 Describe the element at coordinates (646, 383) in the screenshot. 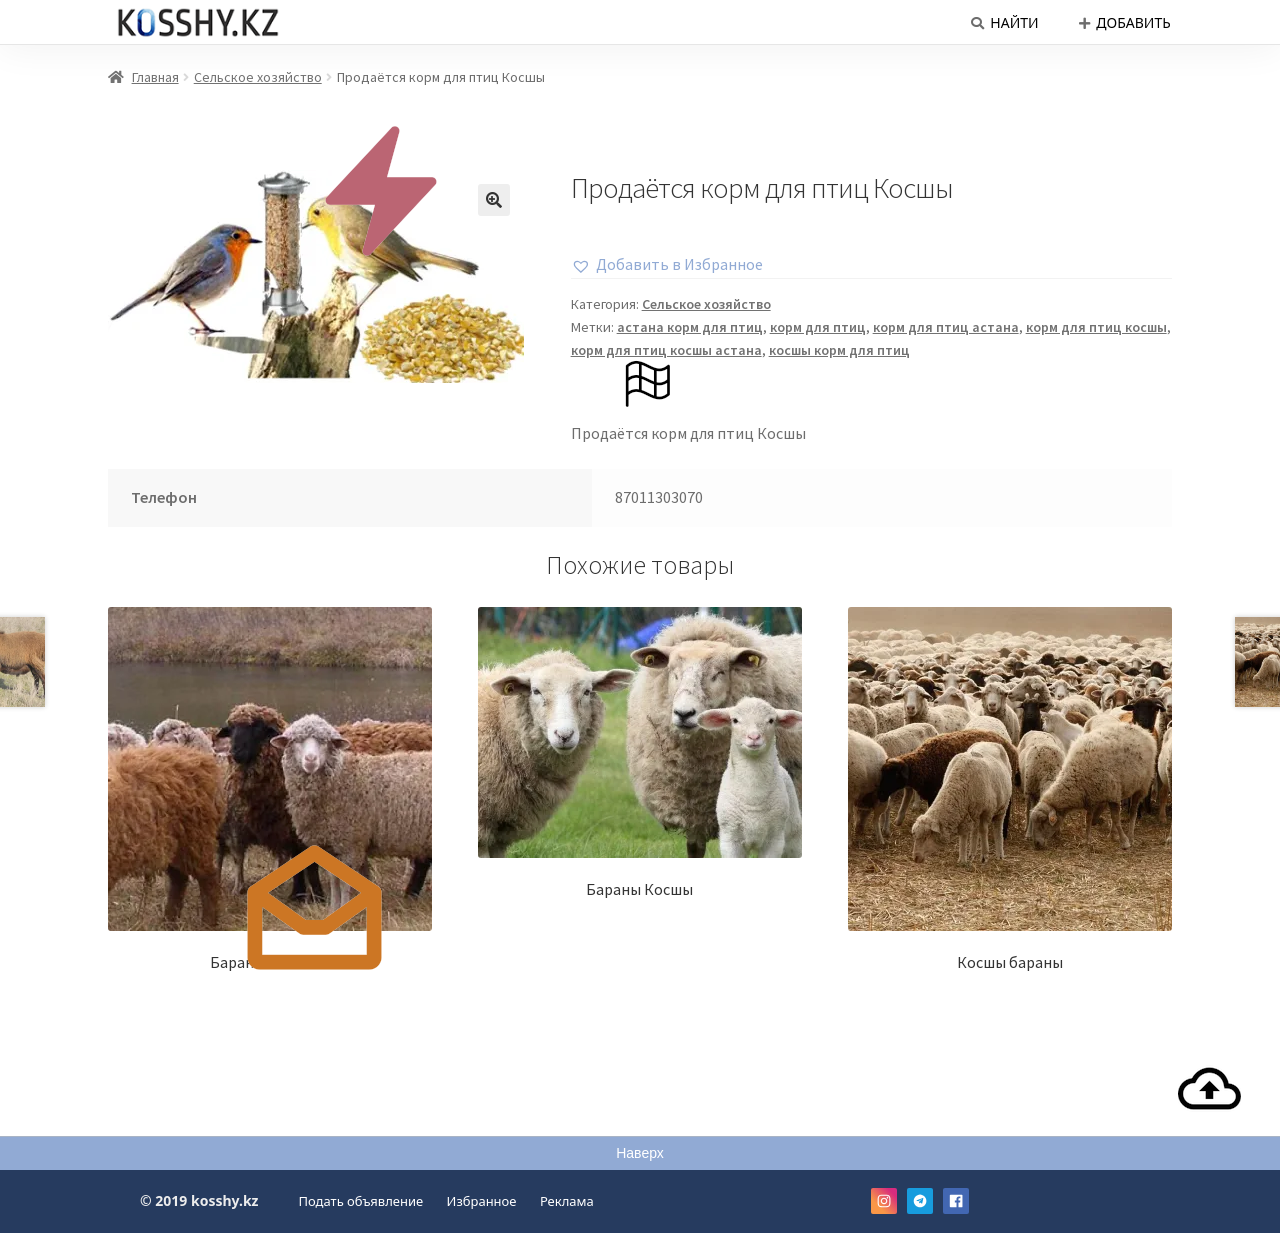

I see `indicates a finish line or completion point` at that location.